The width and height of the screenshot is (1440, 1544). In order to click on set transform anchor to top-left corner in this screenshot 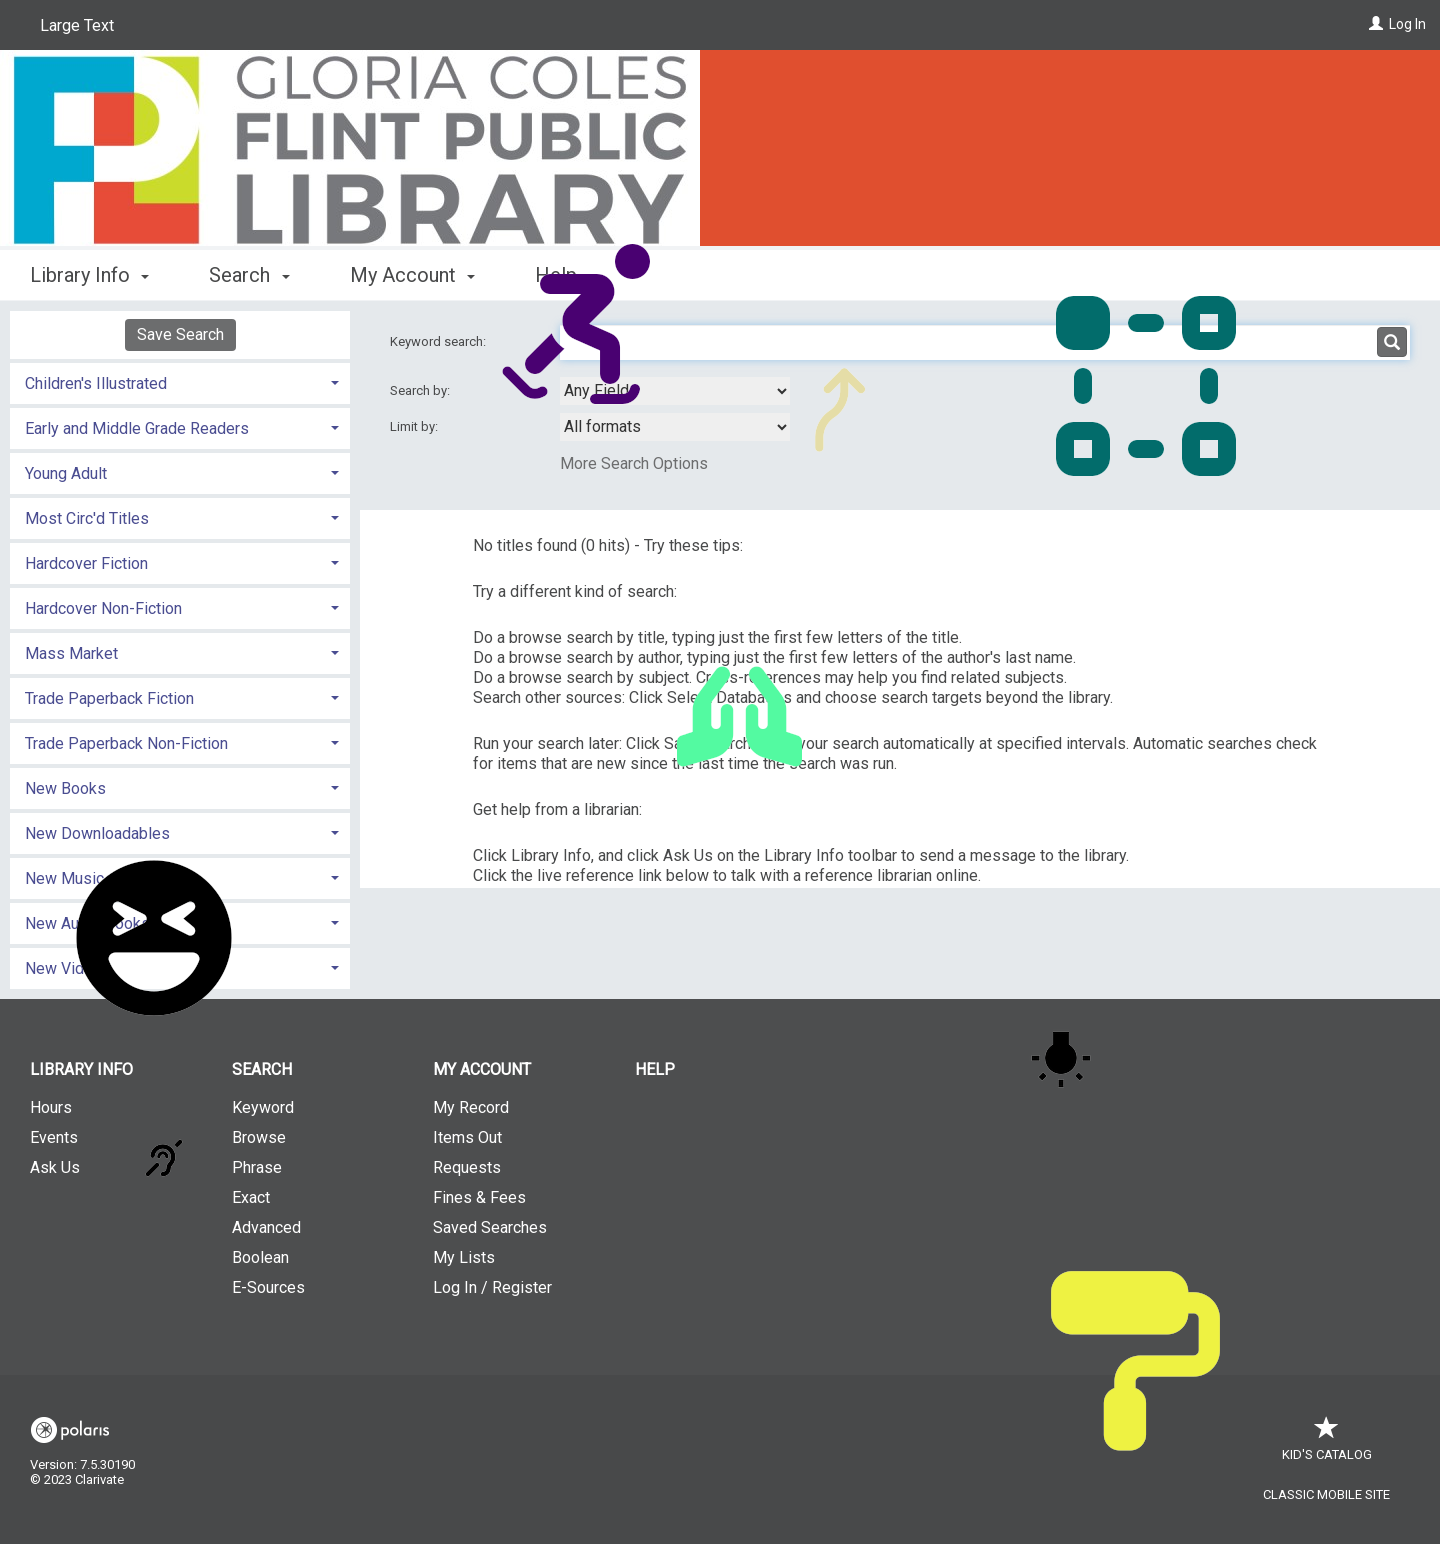, I will do `click(1146, 386)`.